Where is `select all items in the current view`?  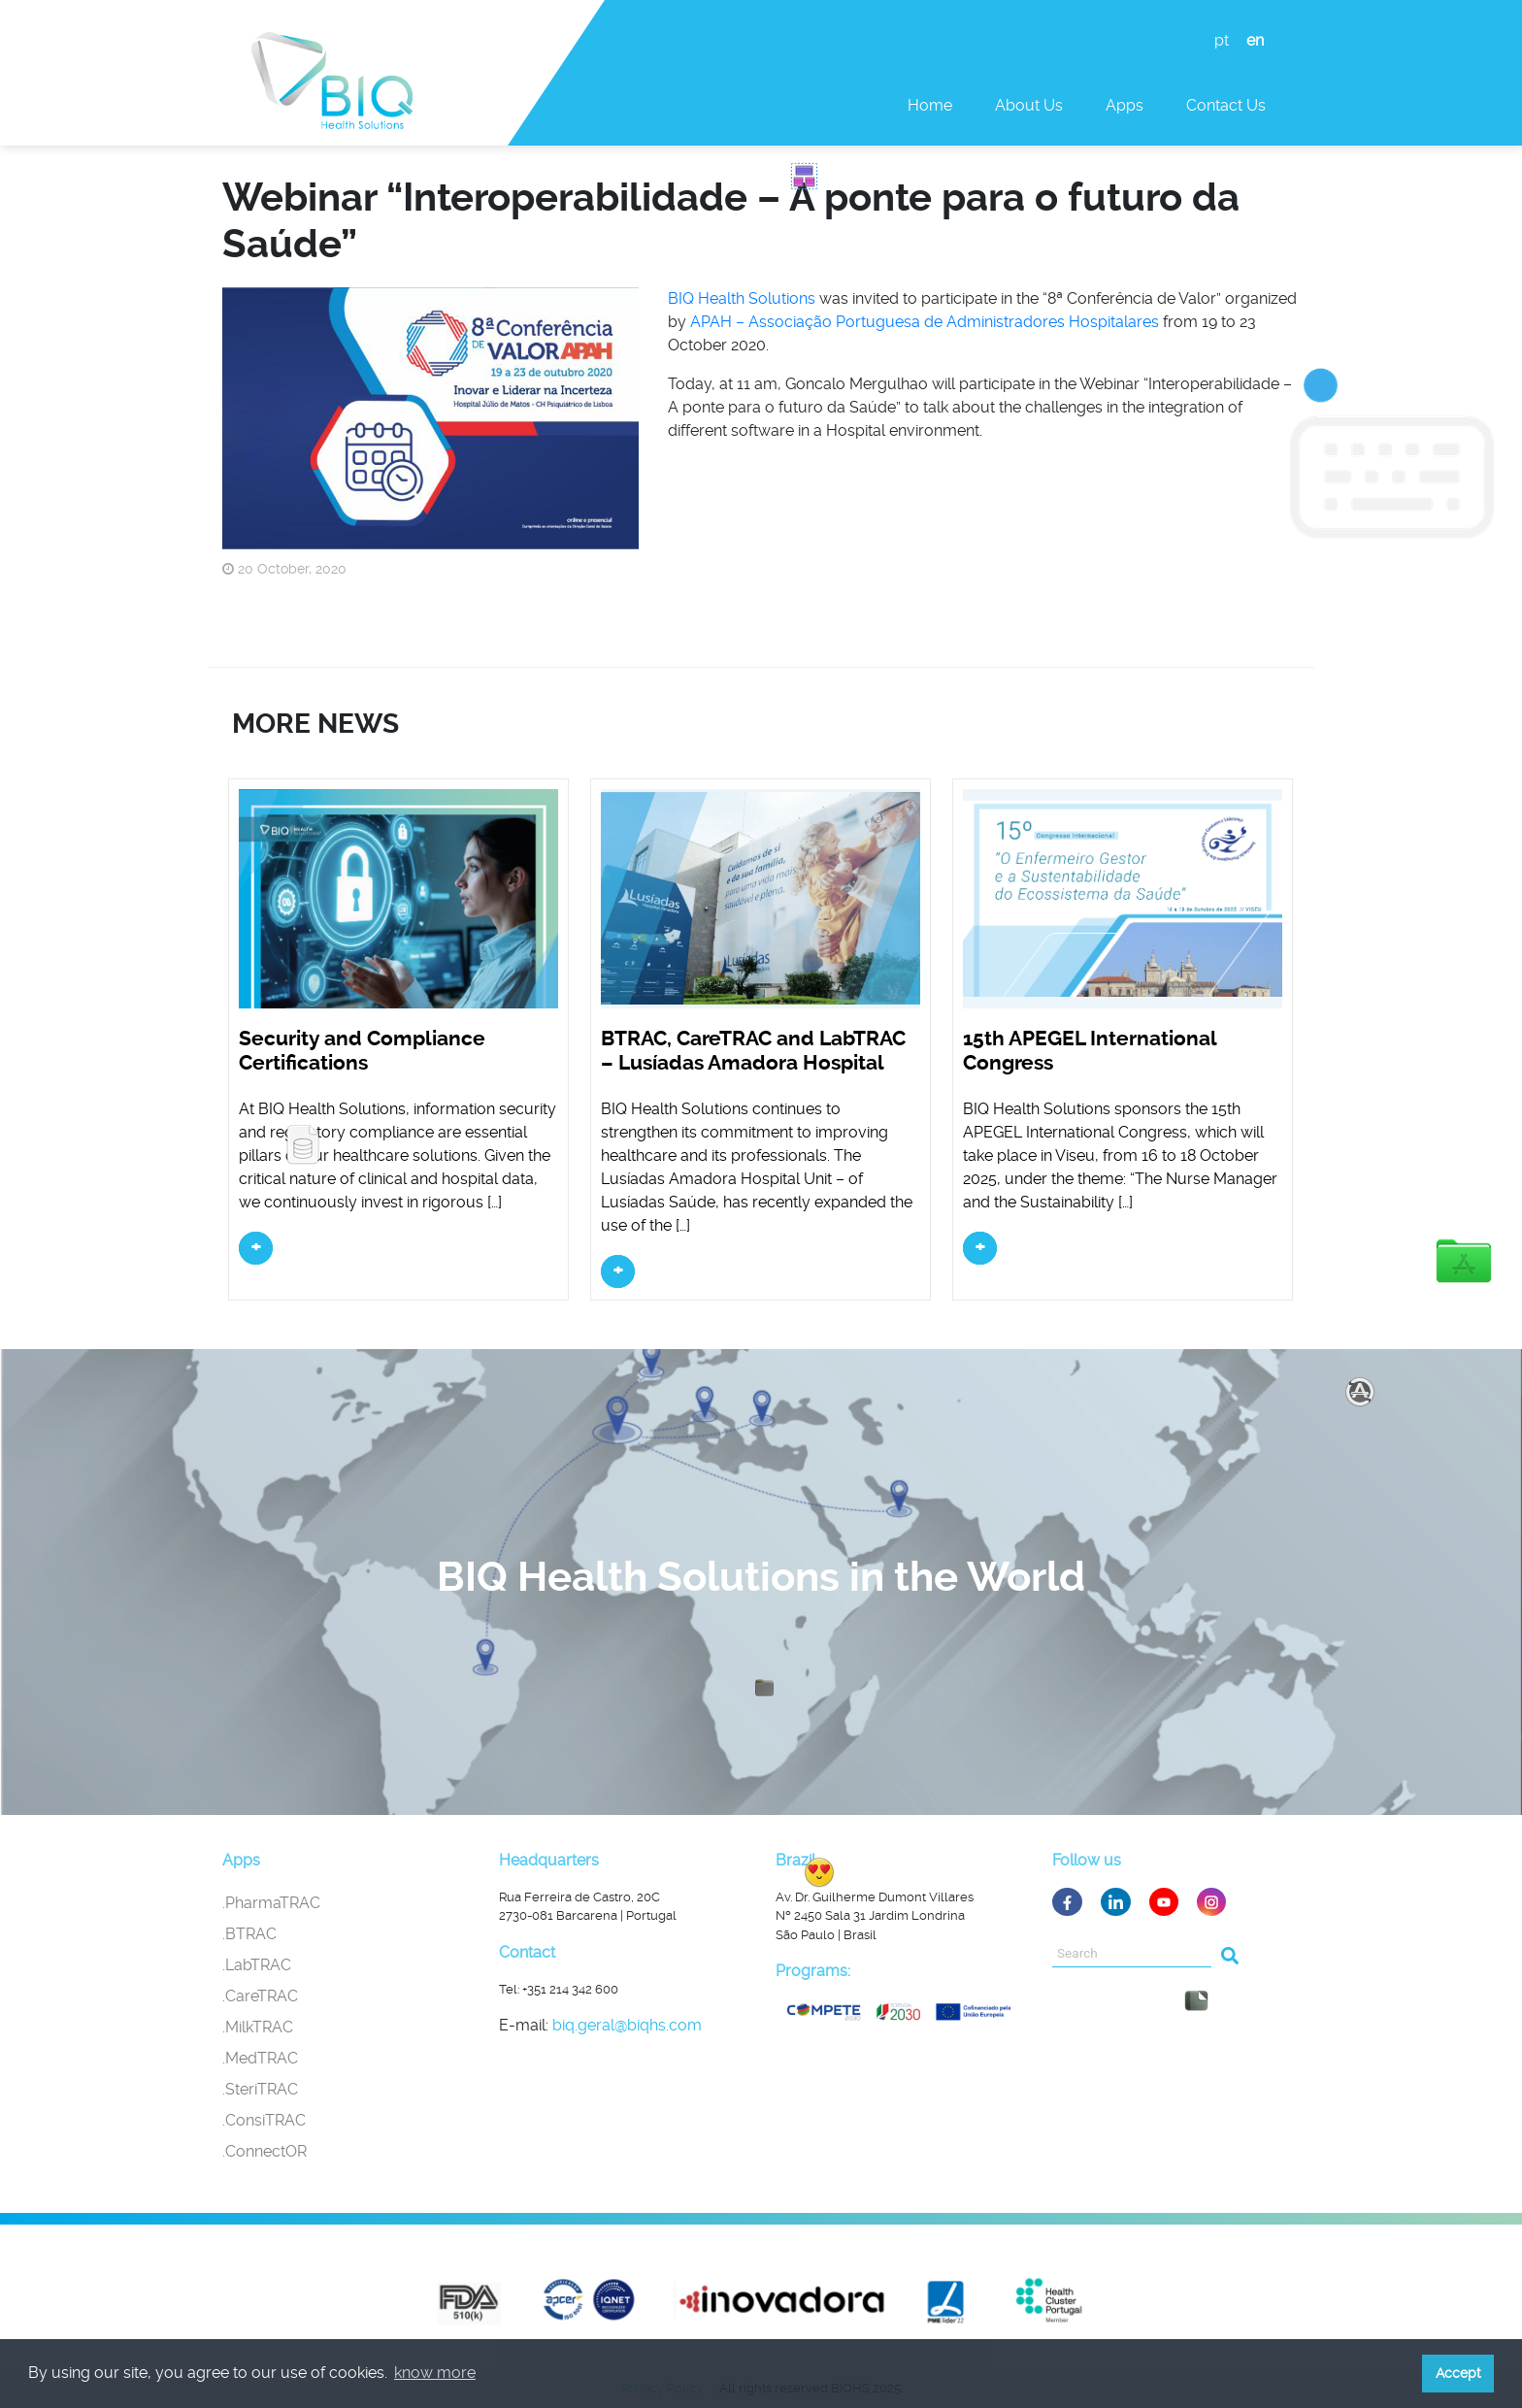
select all items in the current view is located at coordinates (804, 176).